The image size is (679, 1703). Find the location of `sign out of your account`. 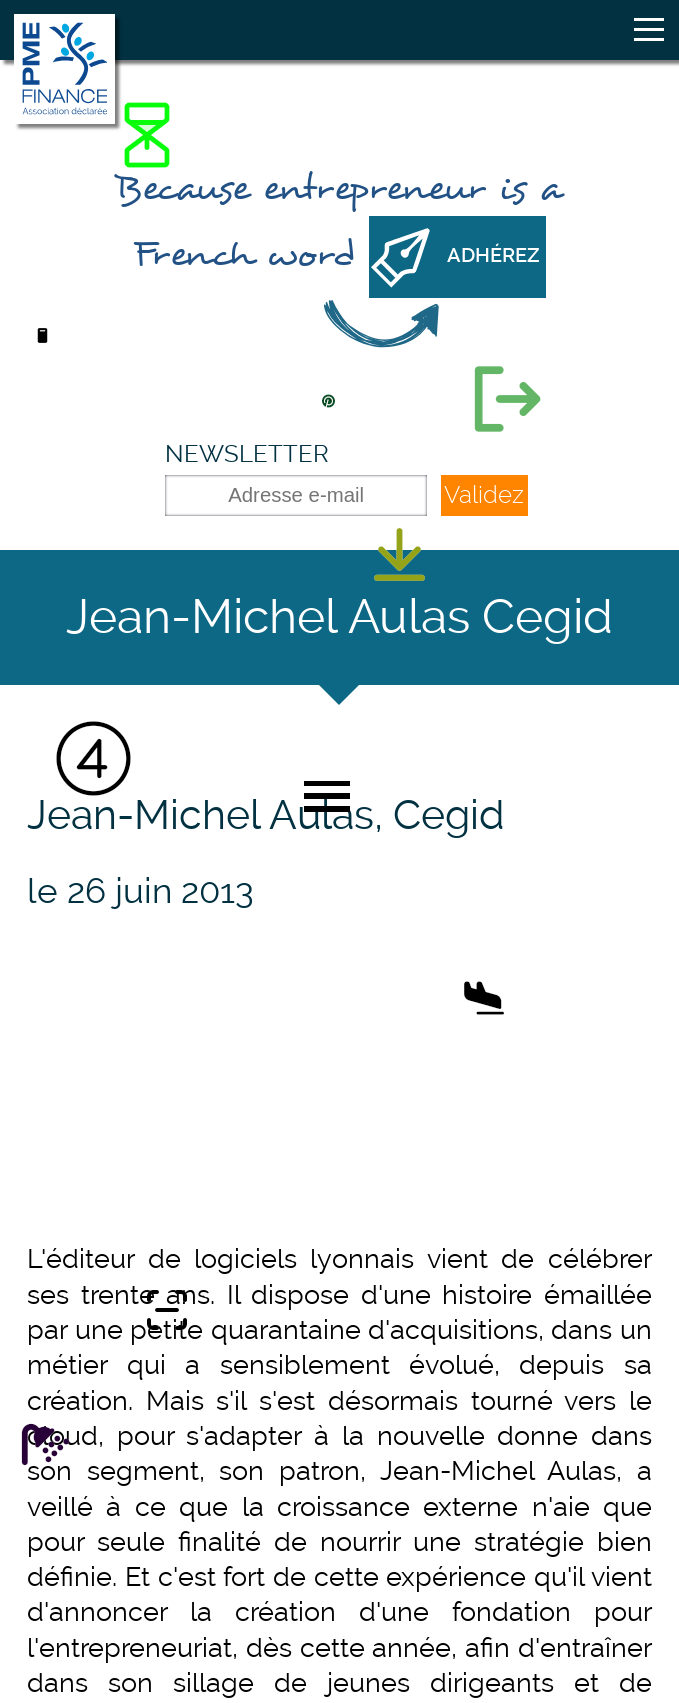

sign out of your account is located at coordinates (505, 399).